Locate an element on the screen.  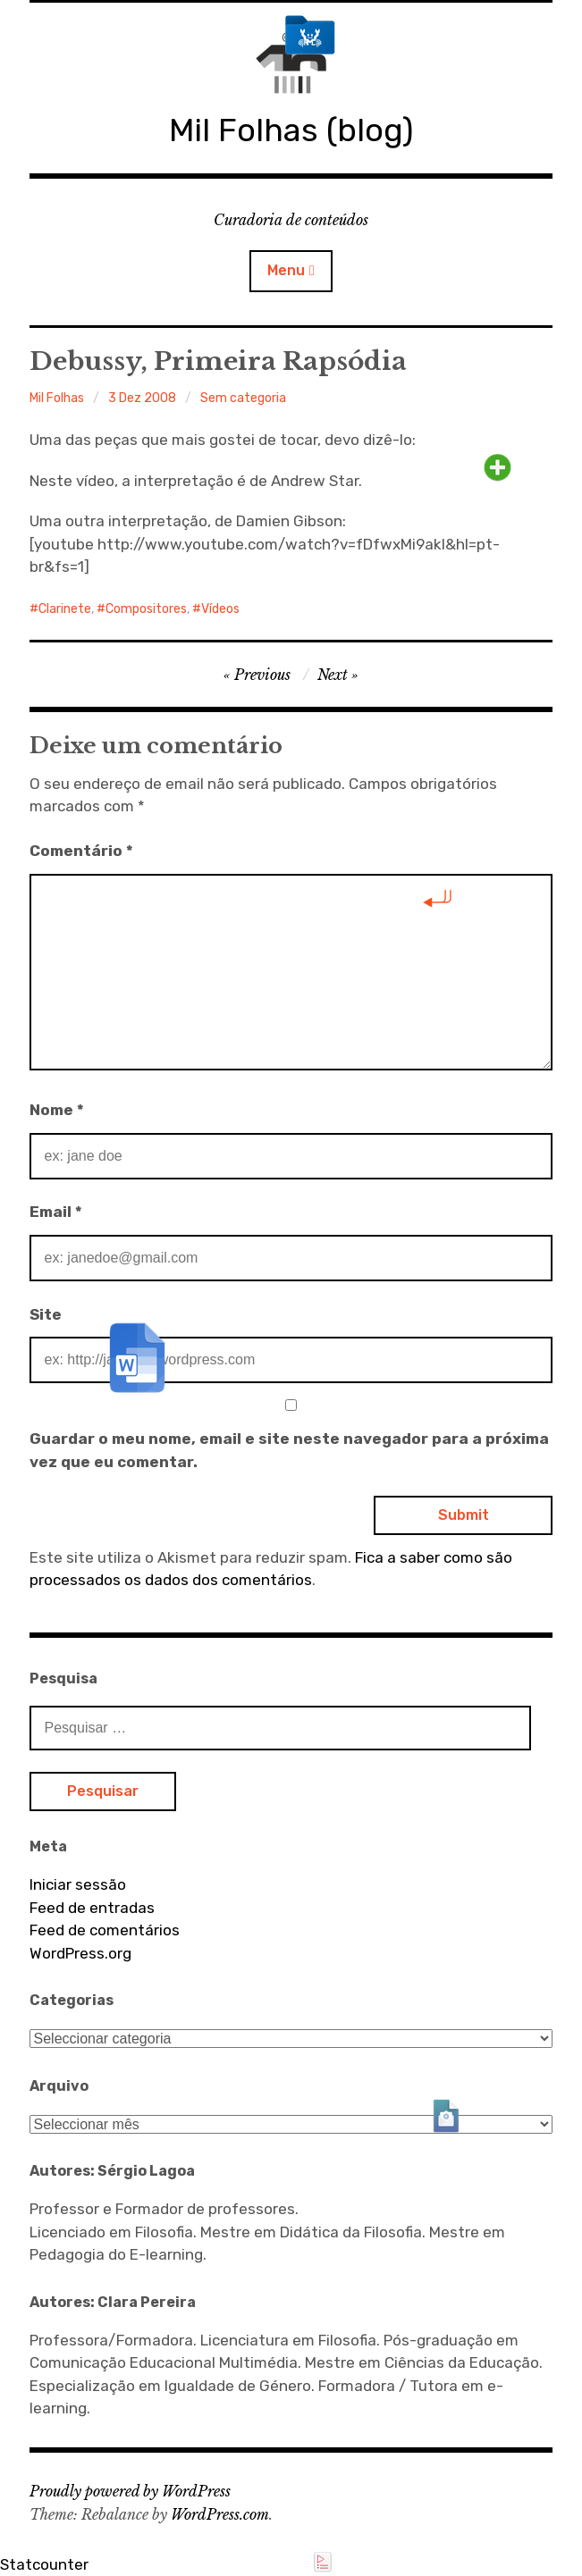
reply to all recipients of an email is located at coordinates (436, 898).